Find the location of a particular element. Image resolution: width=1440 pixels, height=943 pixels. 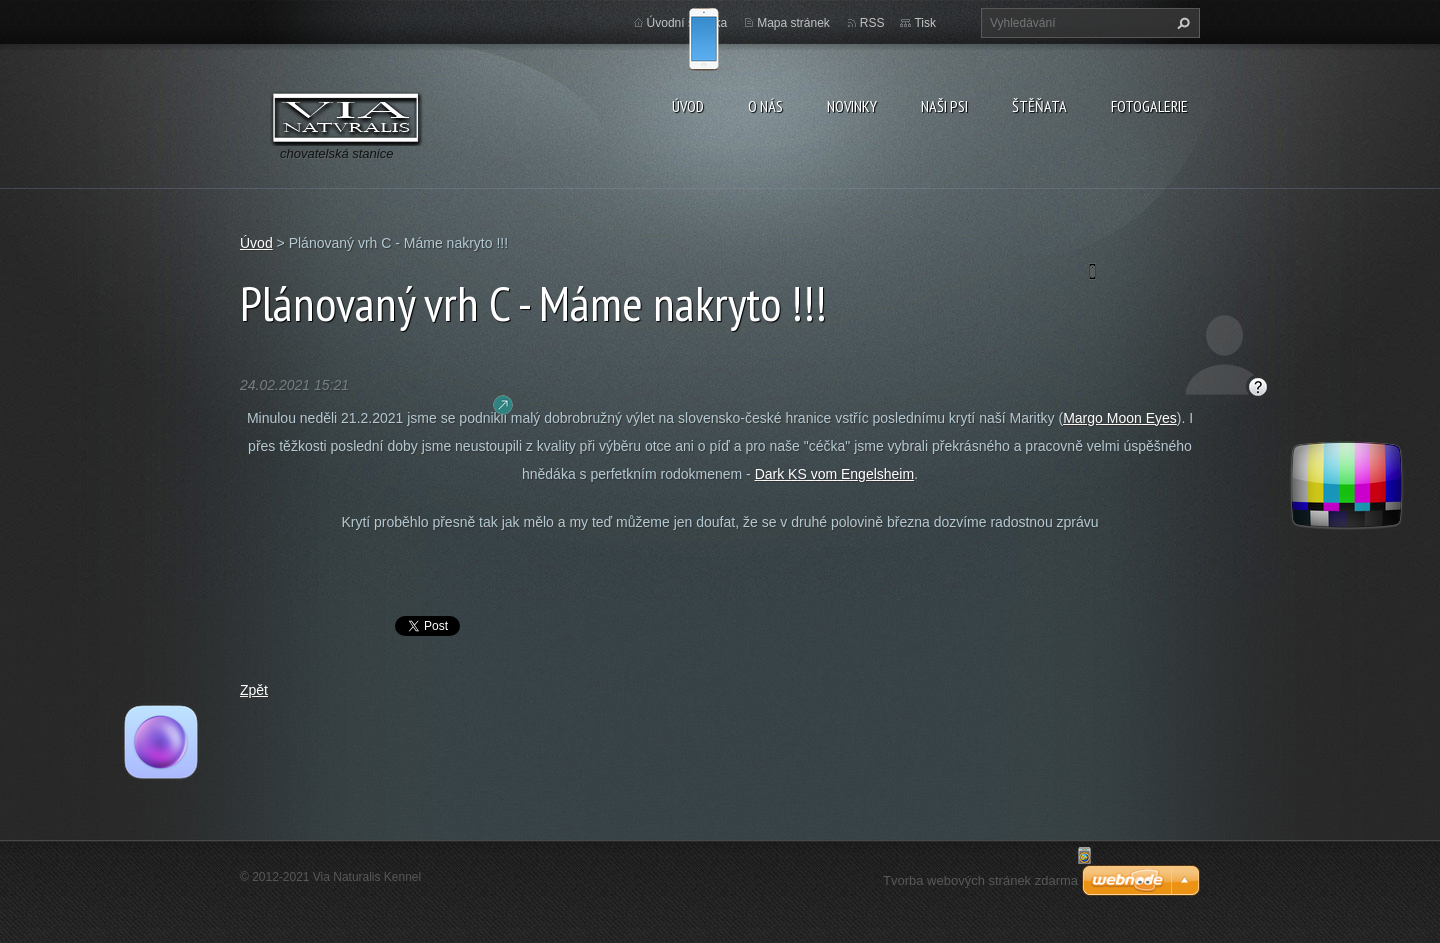

view connected iPod Shuffle in sidebar is located at coordinates (1092, 271).